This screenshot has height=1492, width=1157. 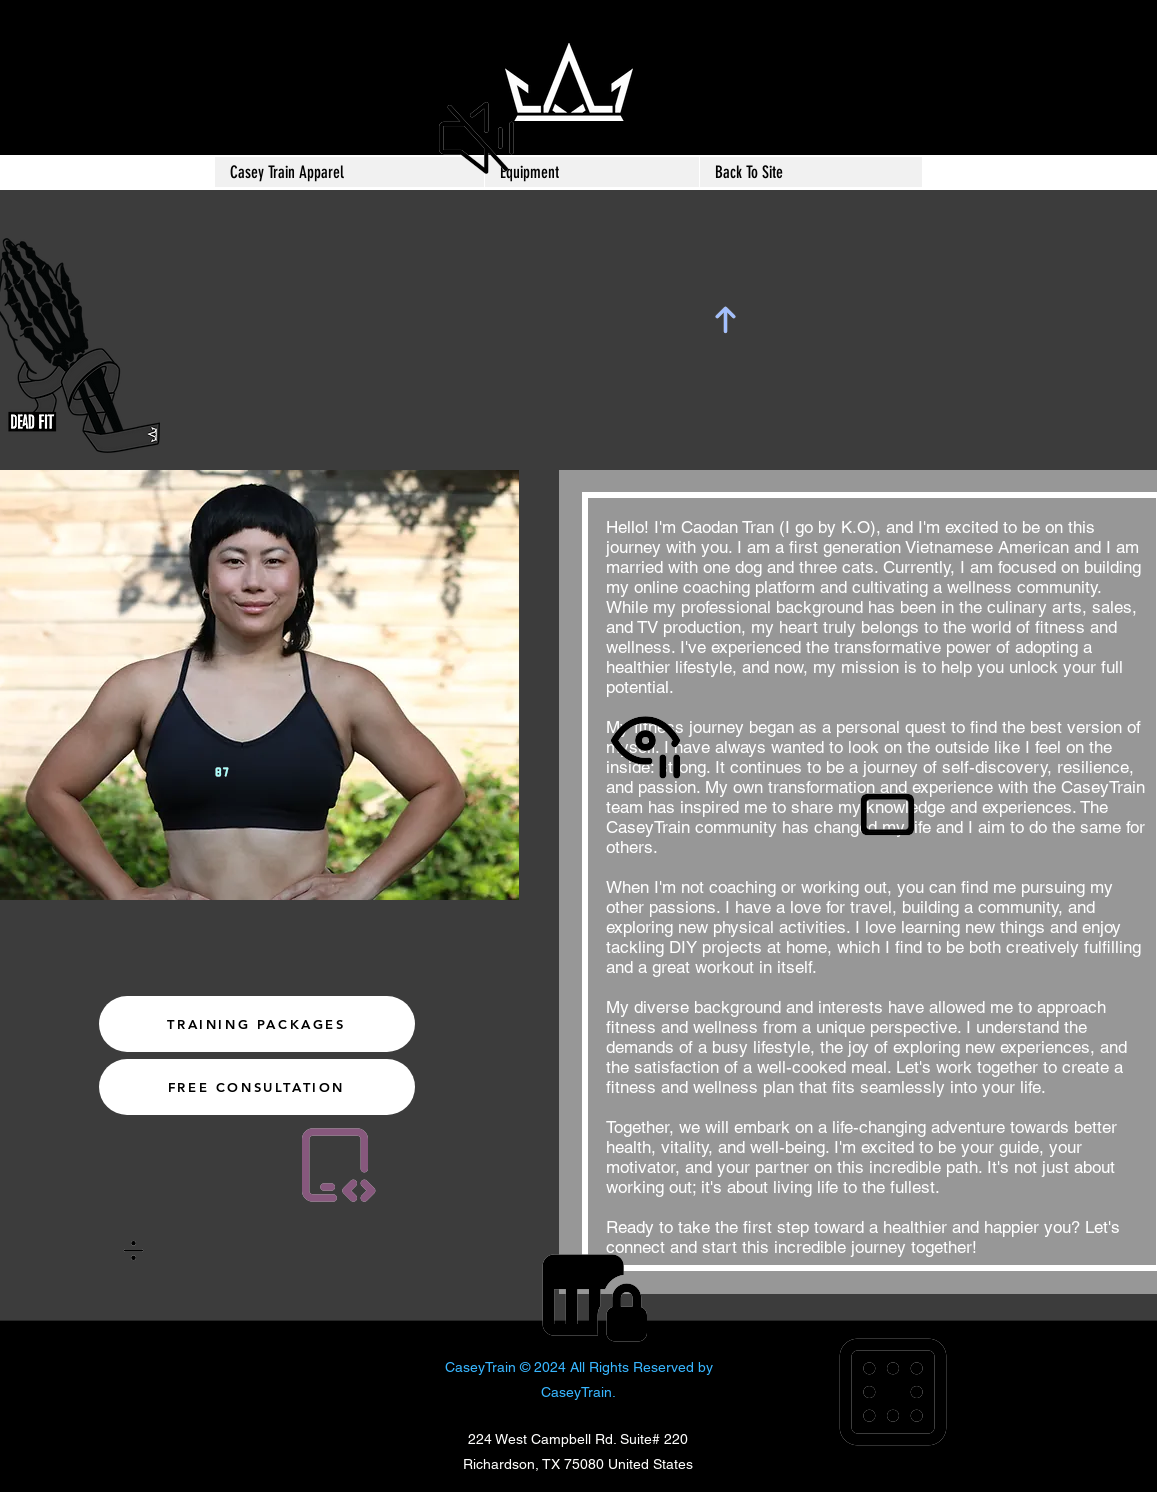 What do you see at coordinates (725, 319) in the screenshot?
I see `scroll to top of page` at bounding box center [725, 319].